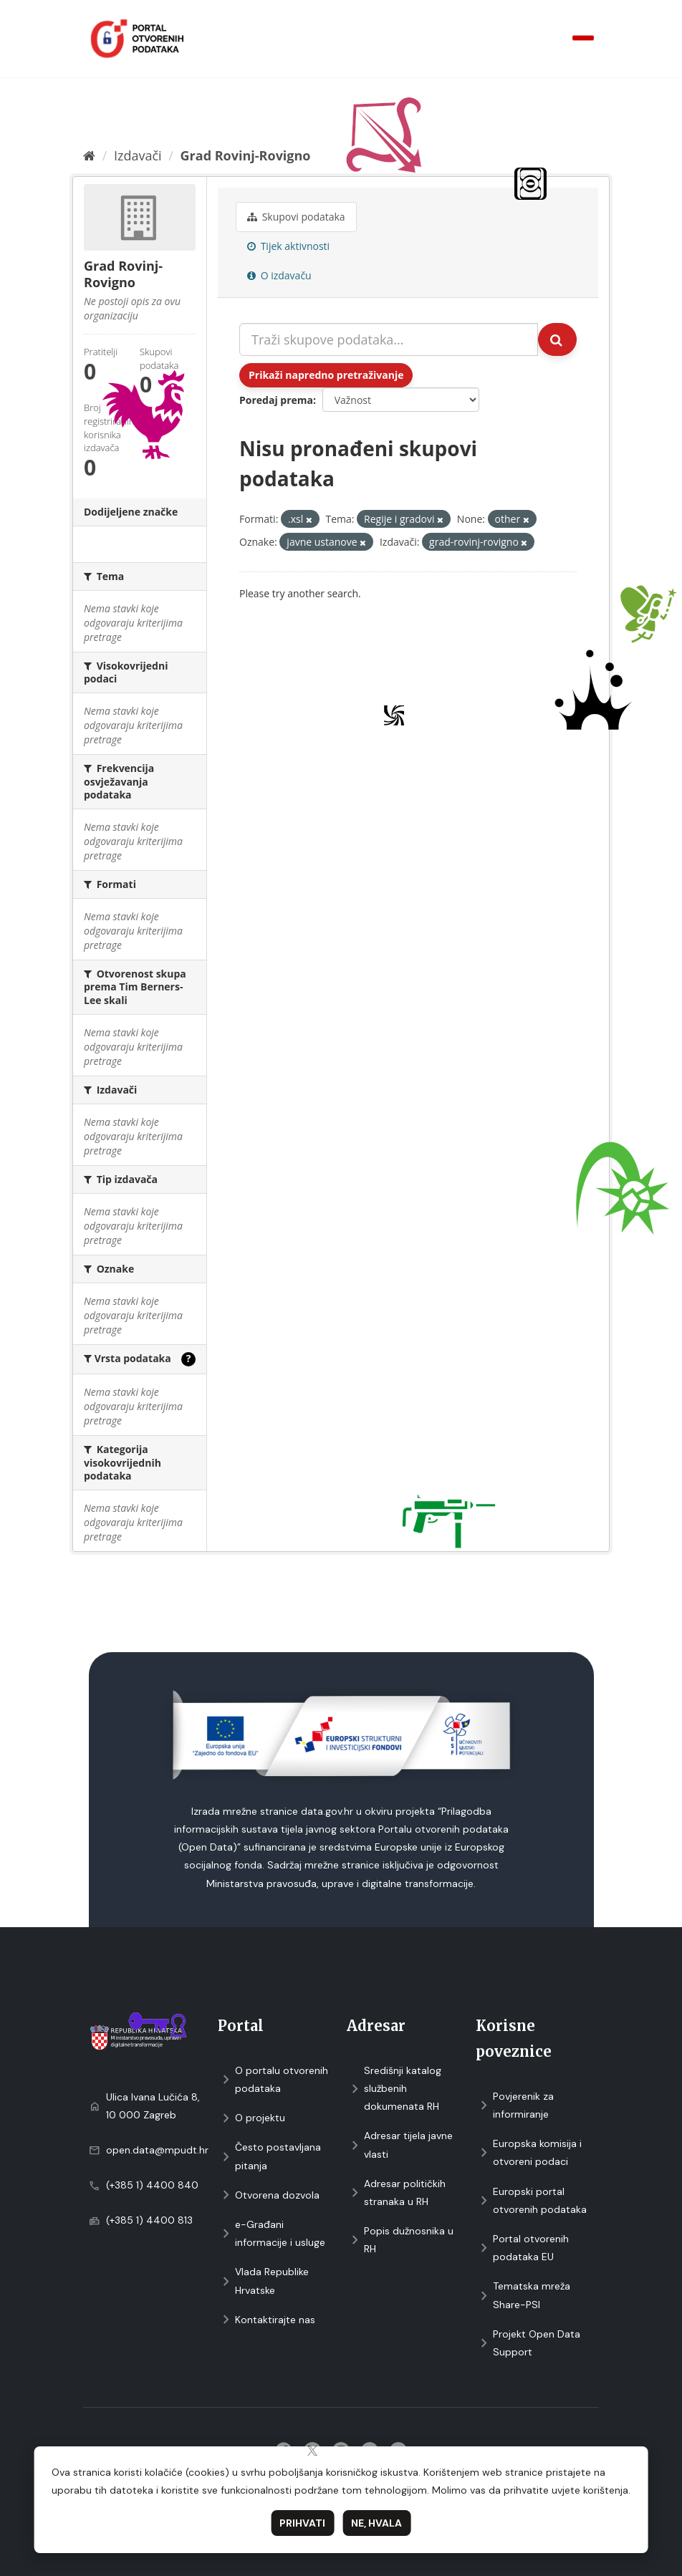 The image size is (682, 2576). Describe the element at coordinates (394, 715) in the screenshot. I see `activate vortex or whirlpool ability` at that location.